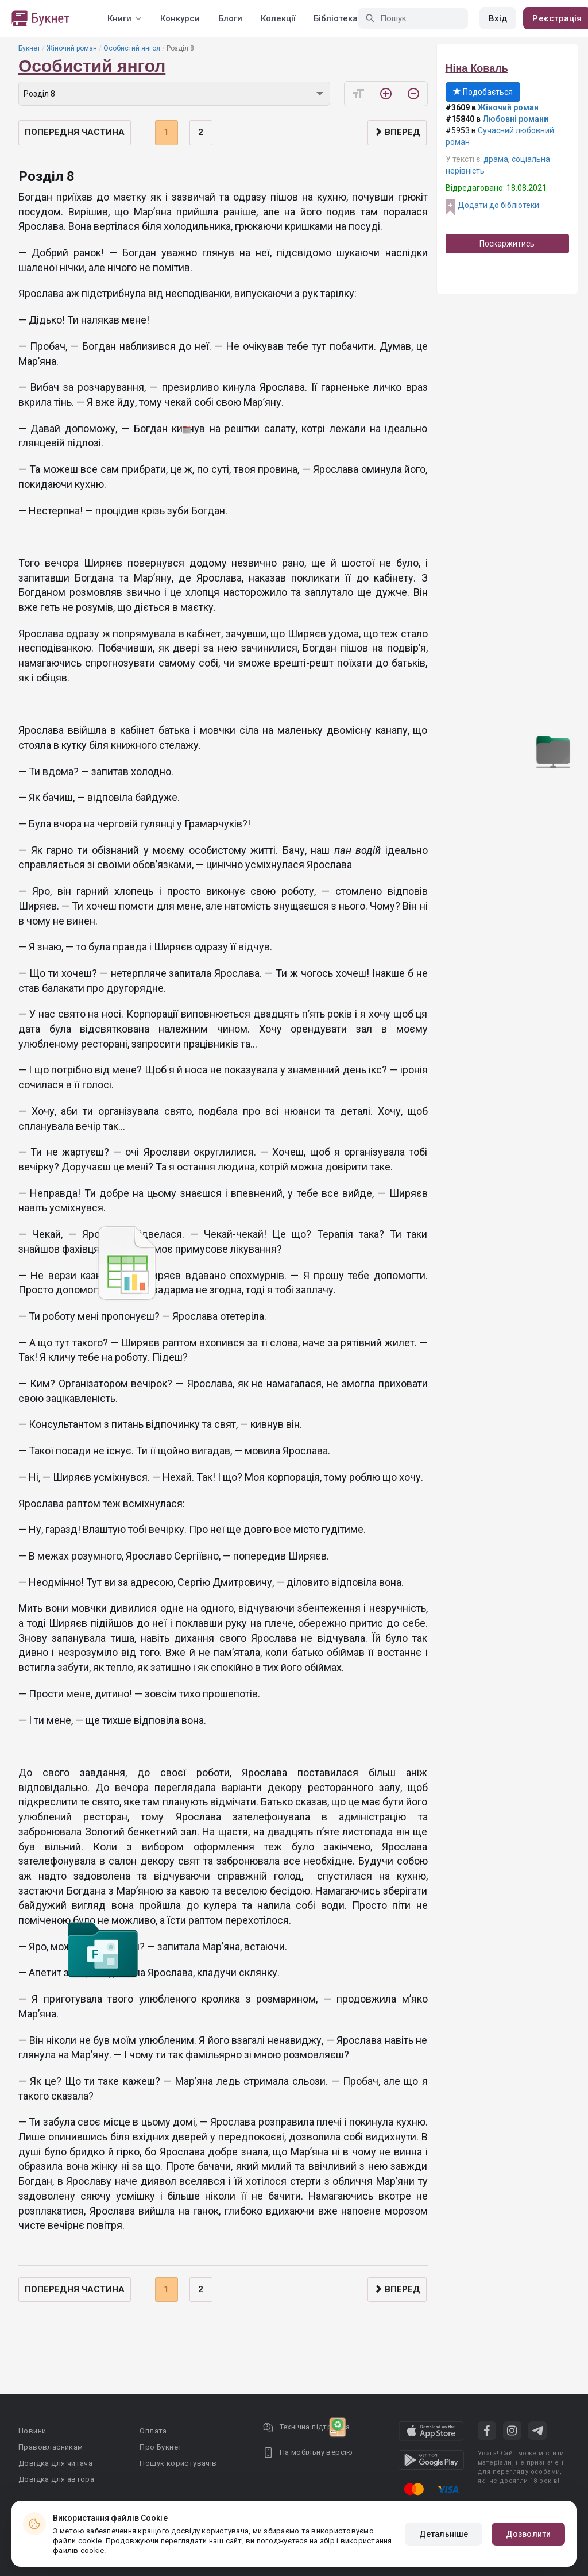  Describe the element at coordinates (553, 751) in the screenshot. I see `access files stored on a remote server` at that location.